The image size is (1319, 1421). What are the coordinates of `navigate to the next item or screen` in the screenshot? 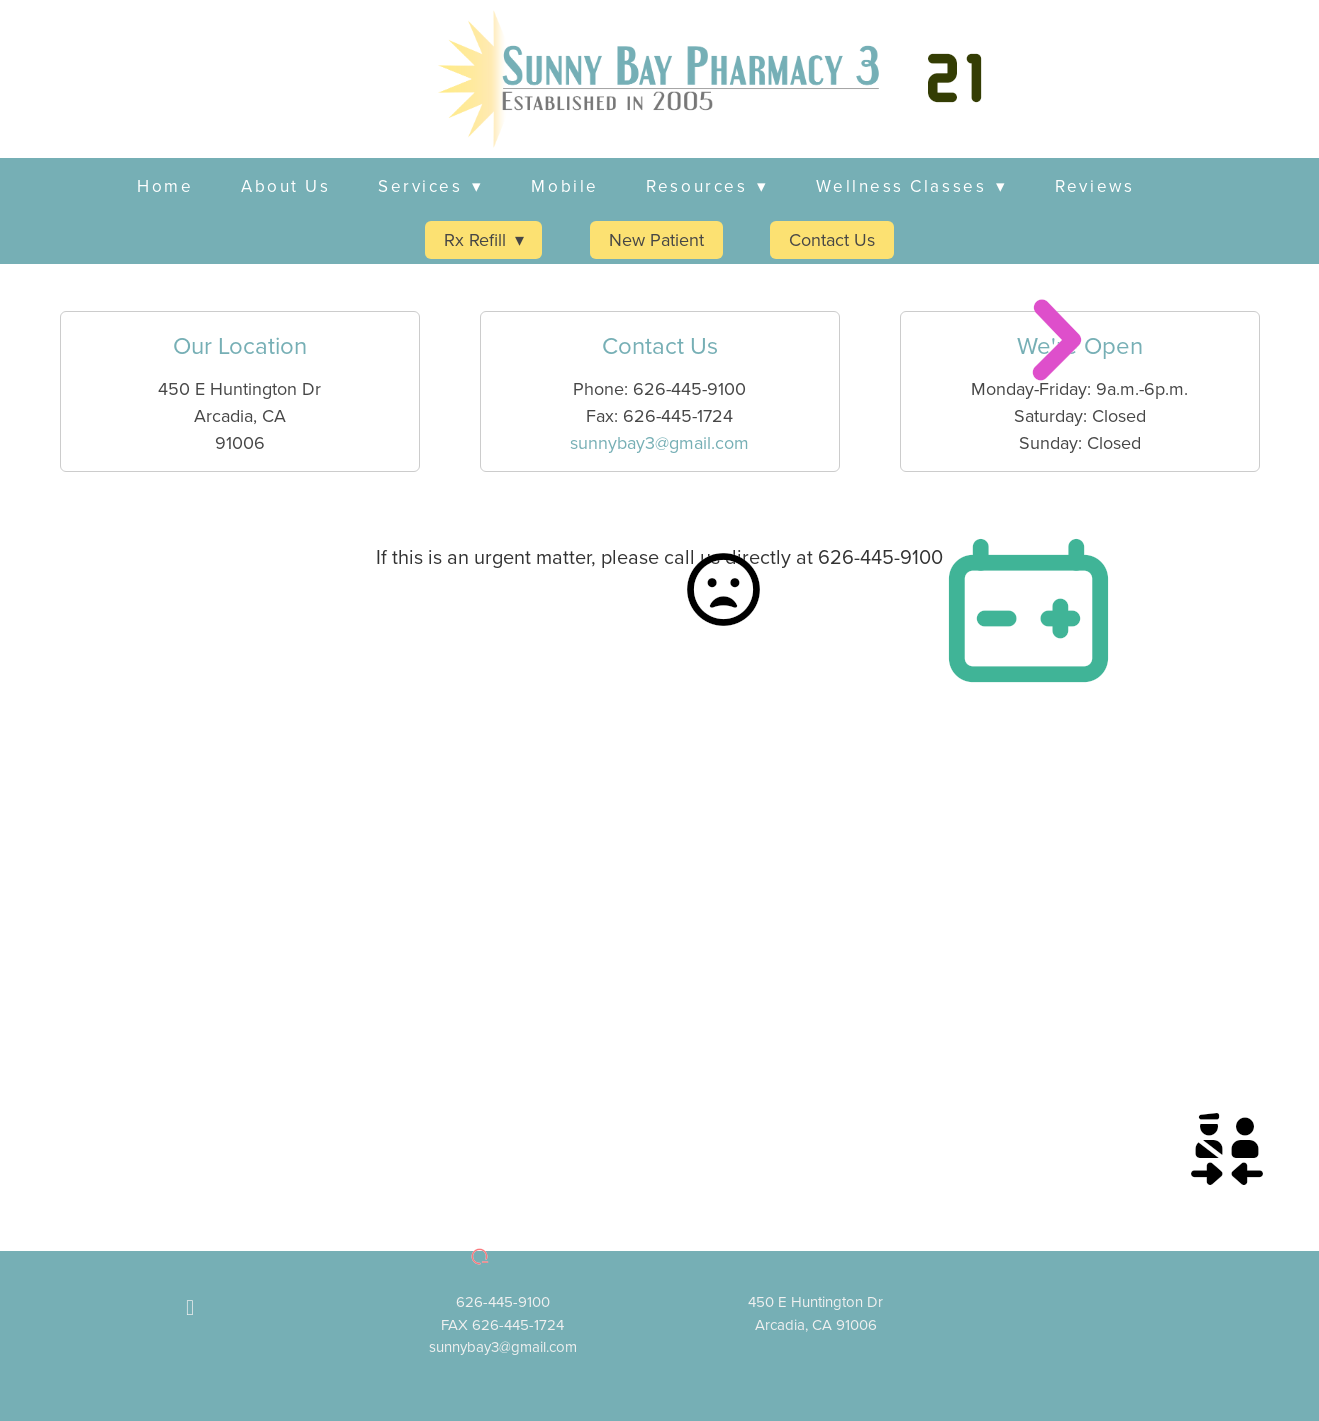 It's located at (1053, 340).